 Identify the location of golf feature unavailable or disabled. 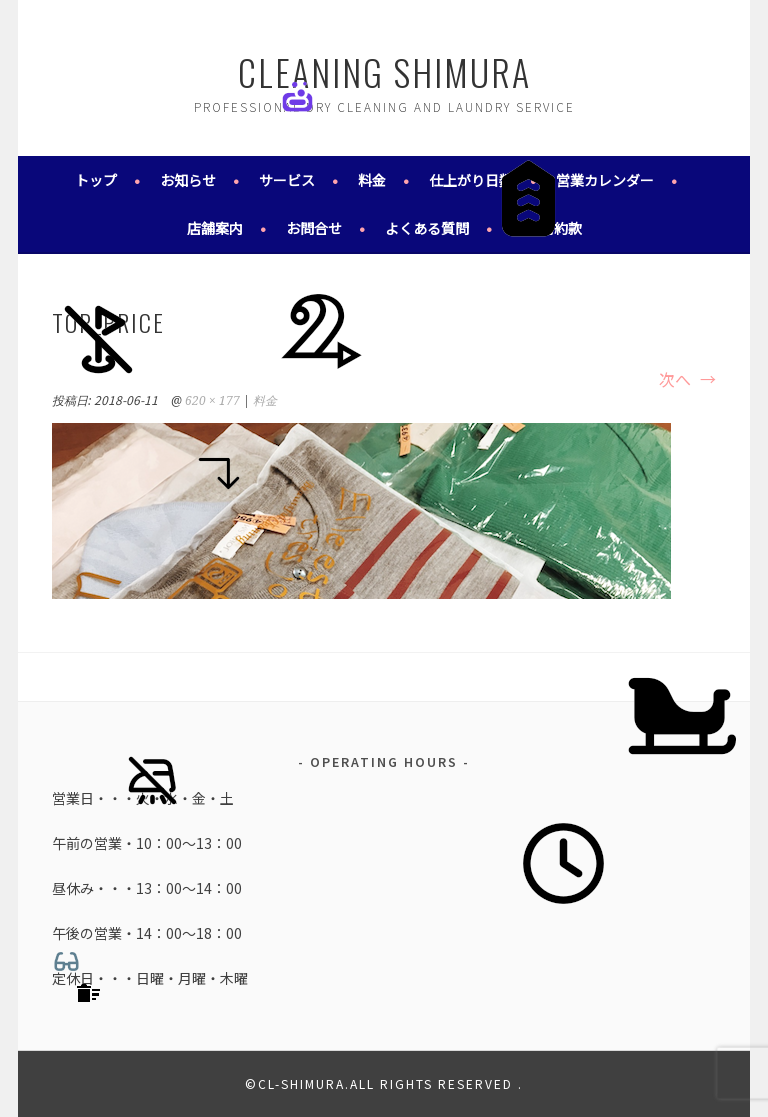
(98, 339).